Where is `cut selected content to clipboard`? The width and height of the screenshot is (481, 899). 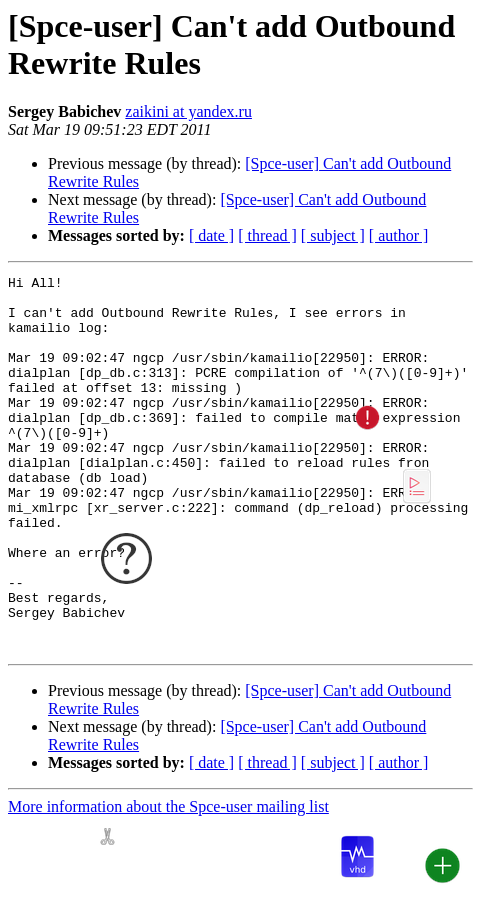 cut selected content to clipboard is located at coordinates (107, 836).